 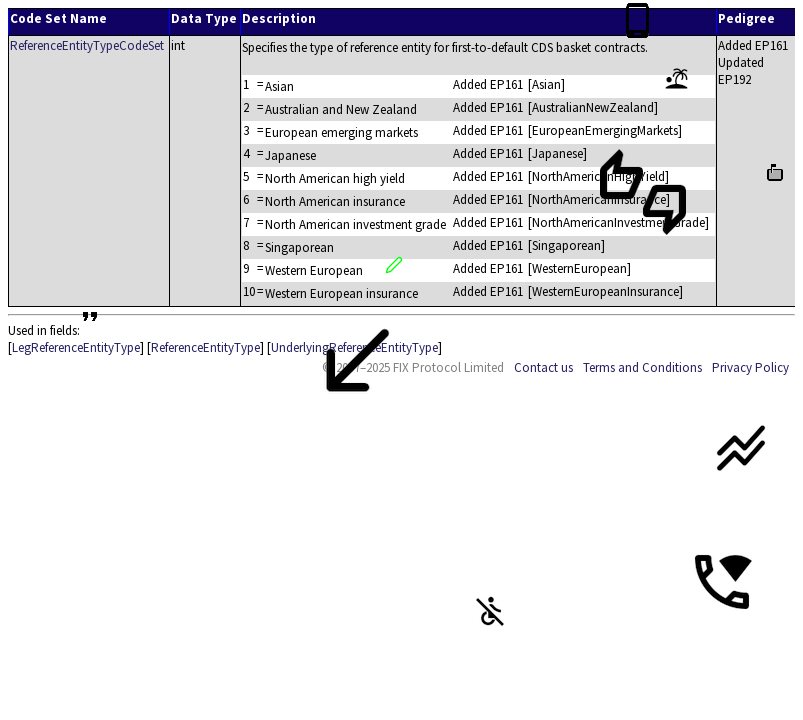 I want to click on access mobile device settings, so click(x=637, y=20).